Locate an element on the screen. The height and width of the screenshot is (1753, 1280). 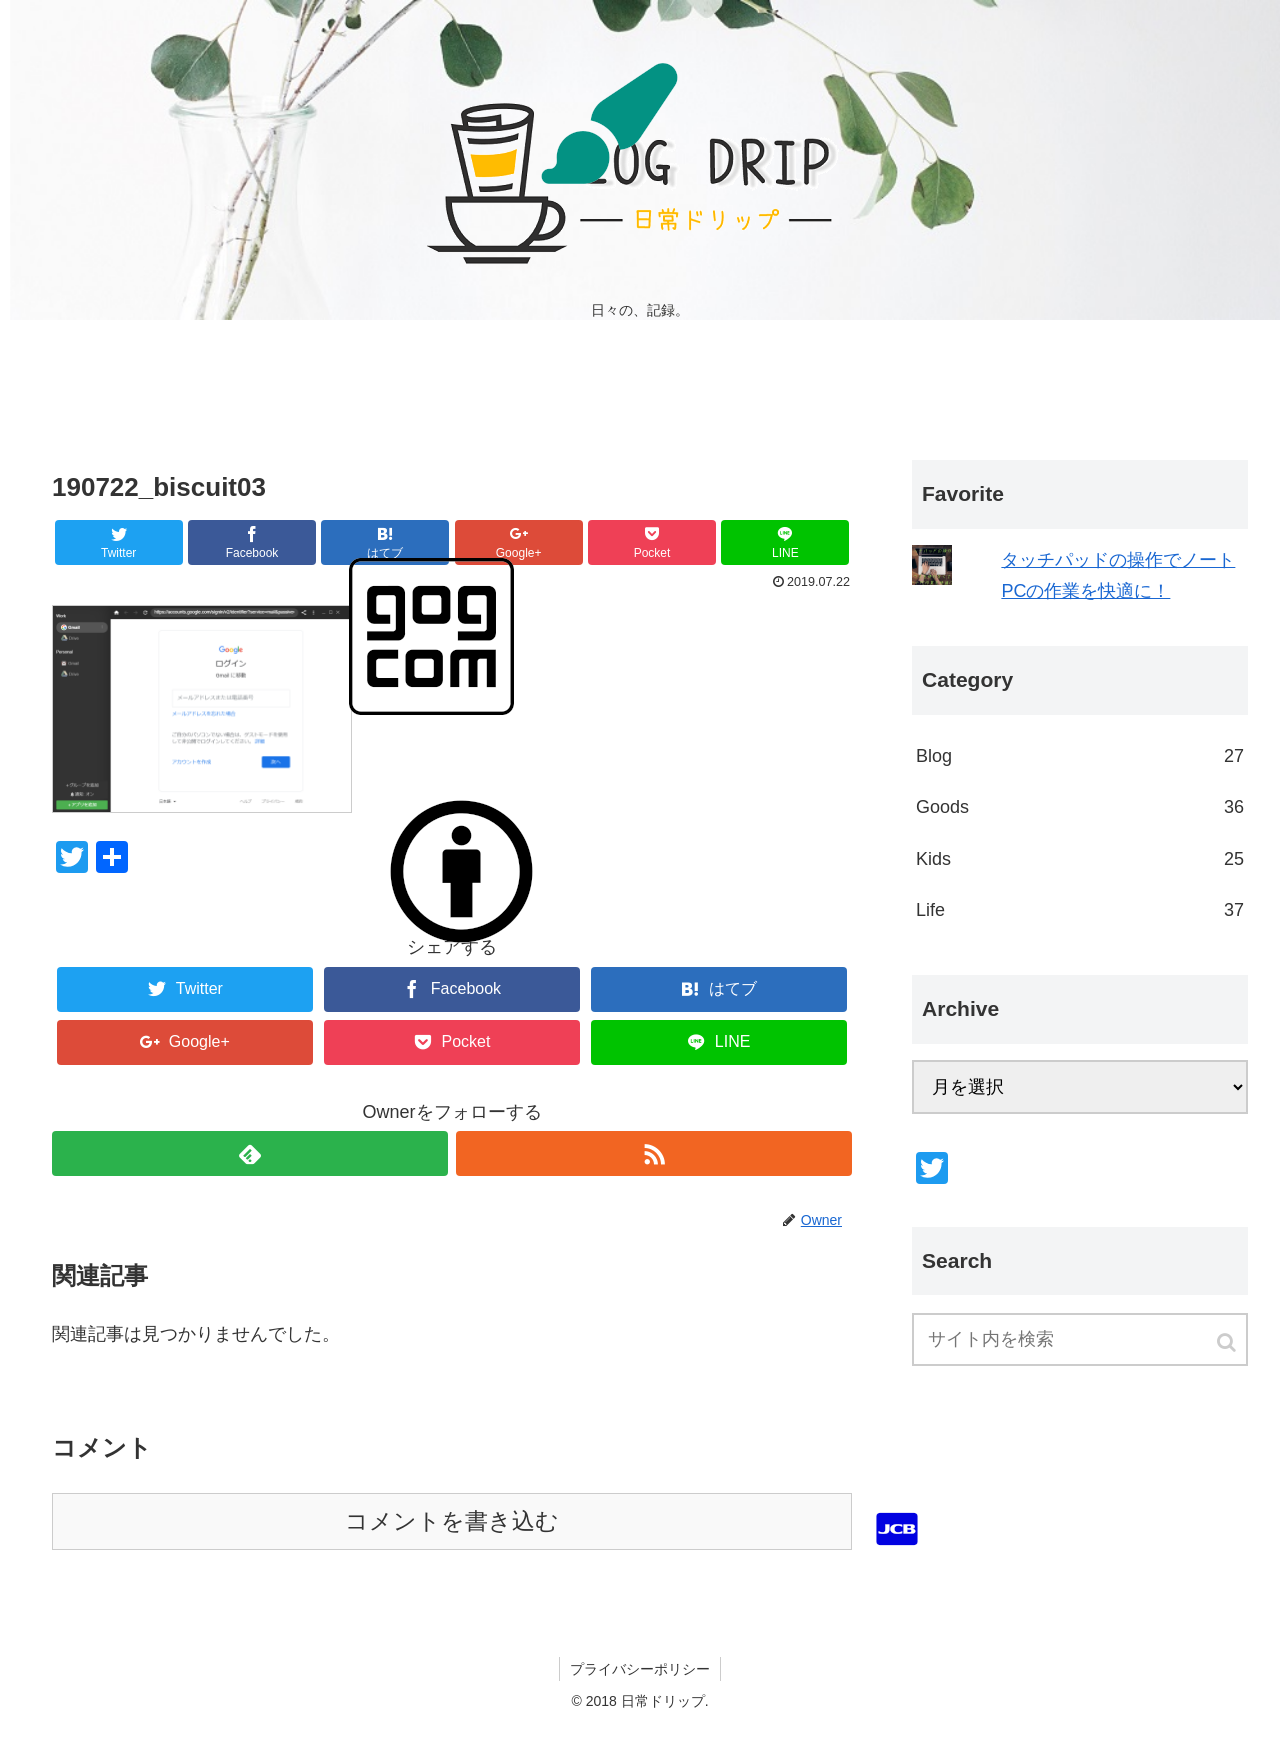
visit the GOG.com game store is located at coordinates (431, 636).